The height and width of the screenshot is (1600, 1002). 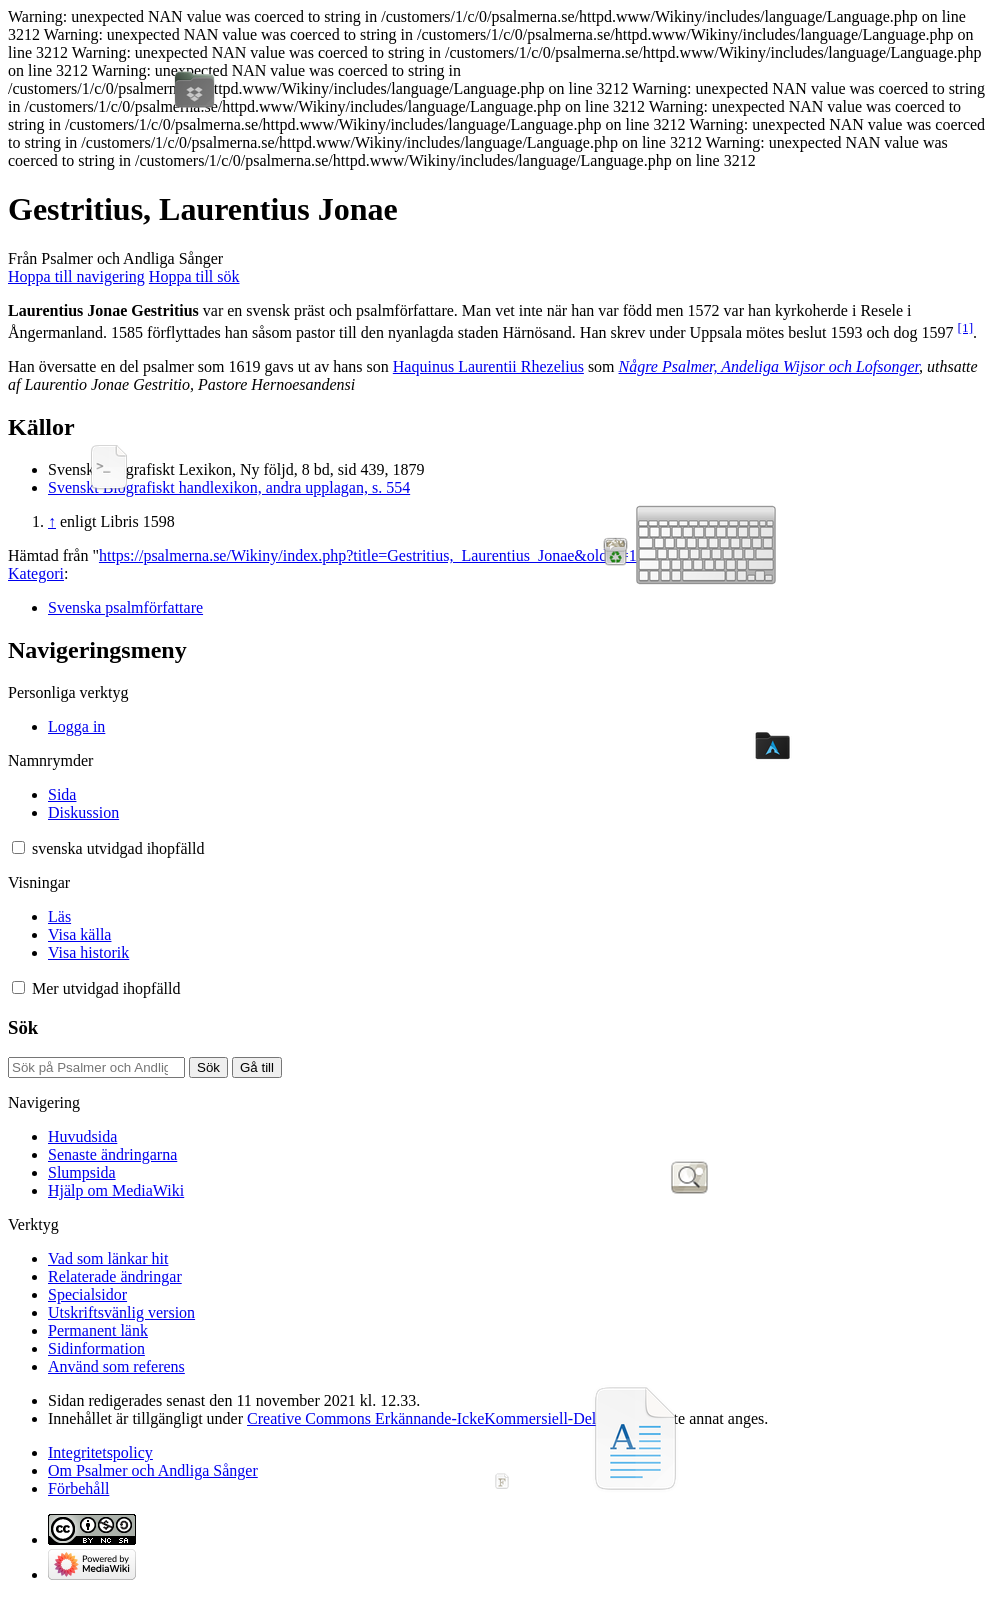 What do you see at coordinates (635, 1438) in the screenshot?
I see `open a text document file` at bounding box center [635, 1438].